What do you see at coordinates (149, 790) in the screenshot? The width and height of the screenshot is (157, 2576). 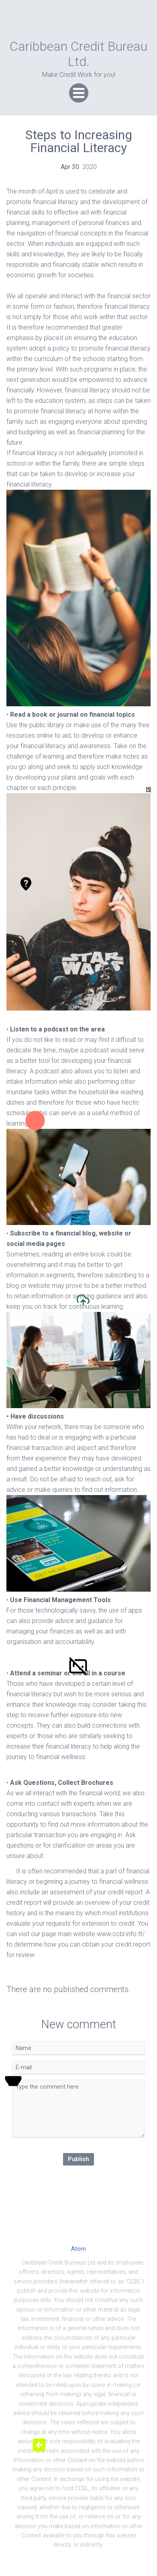 I see `bookmarks feature disabled` at bounding box center [149, 790].